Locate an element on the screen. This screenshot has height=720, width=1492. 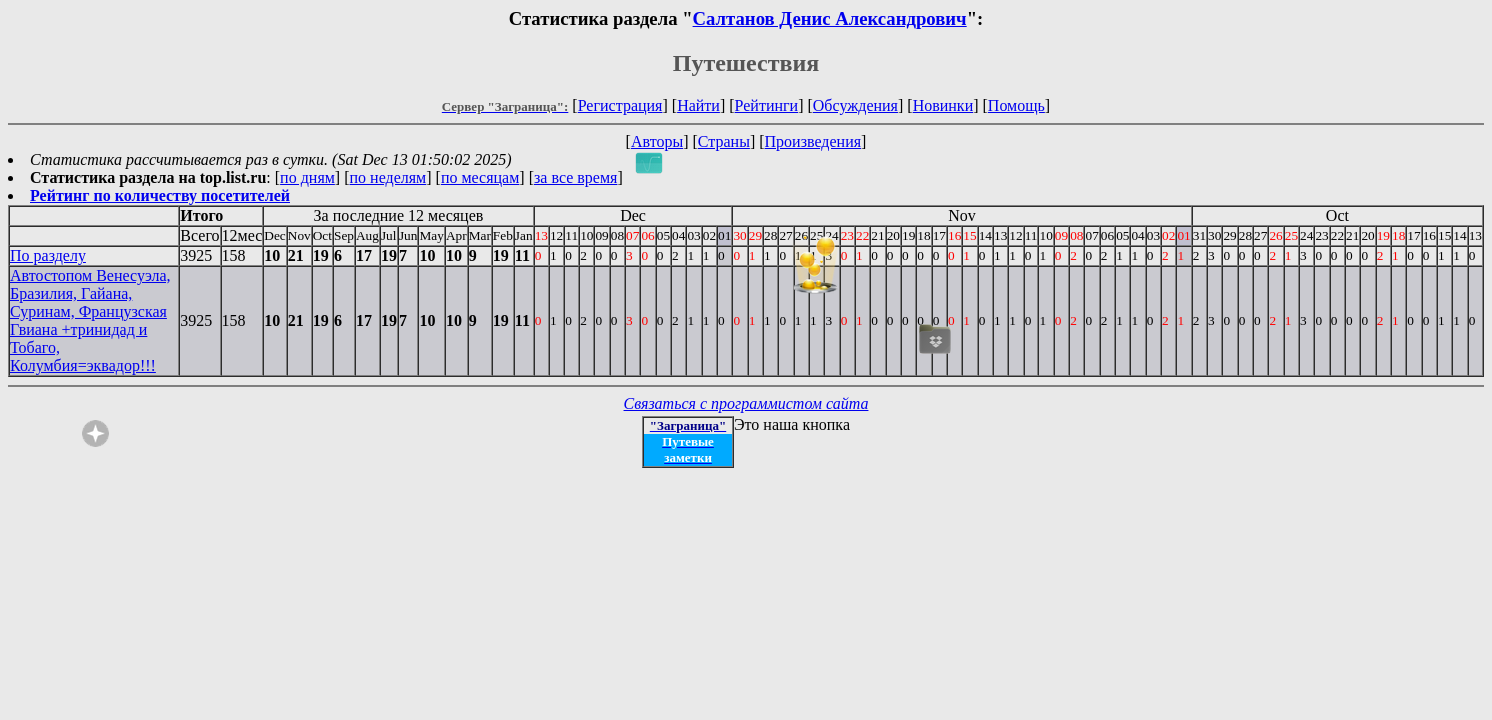
open your dropbox synced folder is located at coordinates (935, 339).